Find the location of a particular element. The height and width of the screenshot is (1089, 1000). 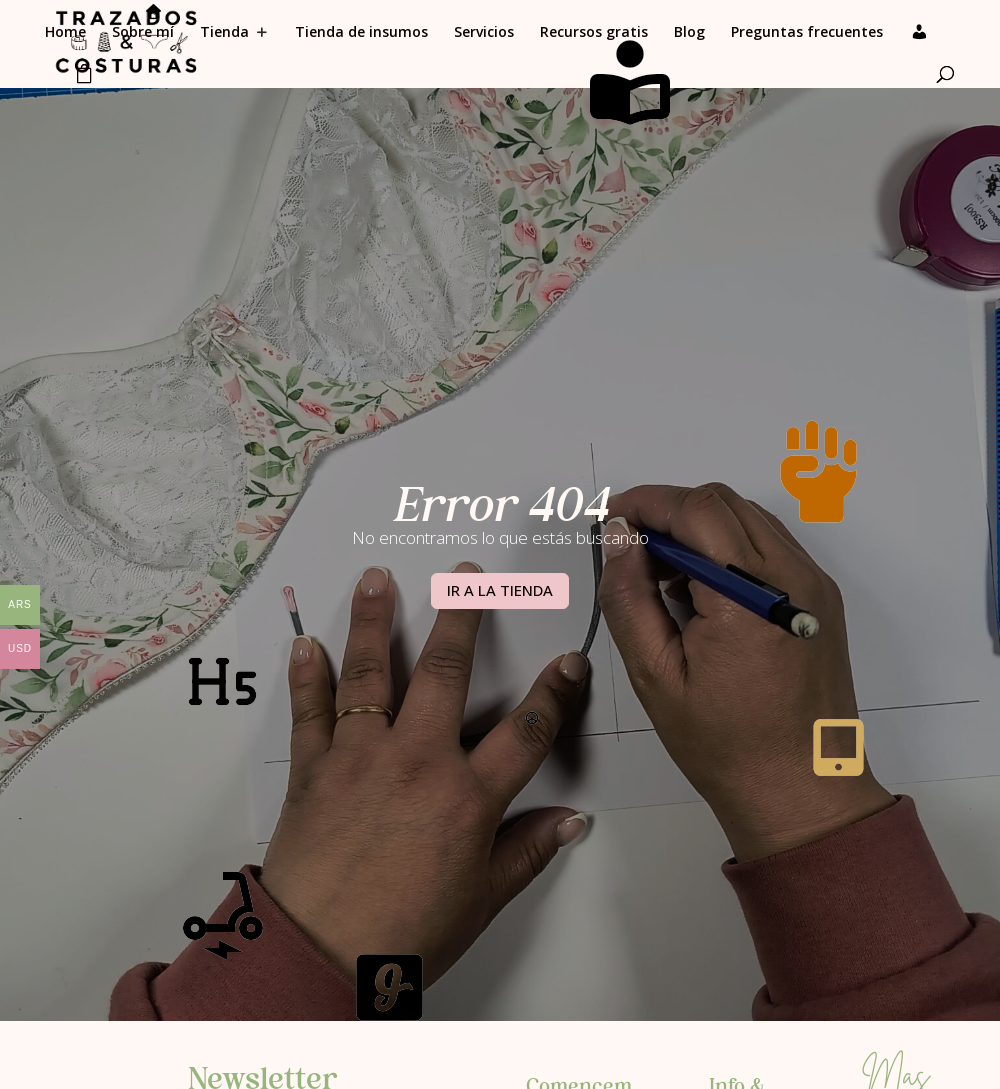

navigate to home screen is located at coordinates (153, 11).